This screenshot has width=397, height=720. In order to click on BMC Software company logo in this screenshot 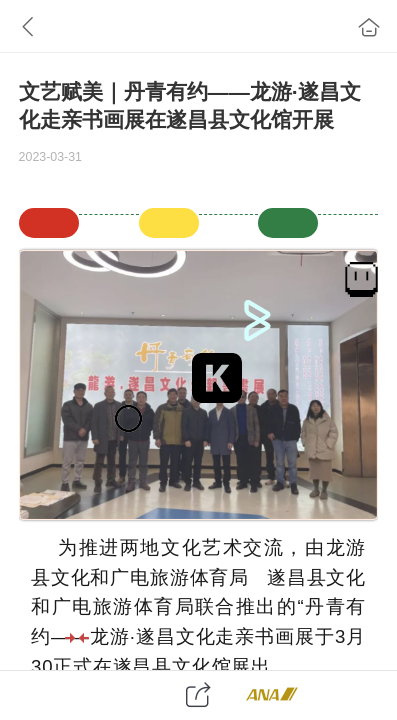, I will do `click(257, 320)`.